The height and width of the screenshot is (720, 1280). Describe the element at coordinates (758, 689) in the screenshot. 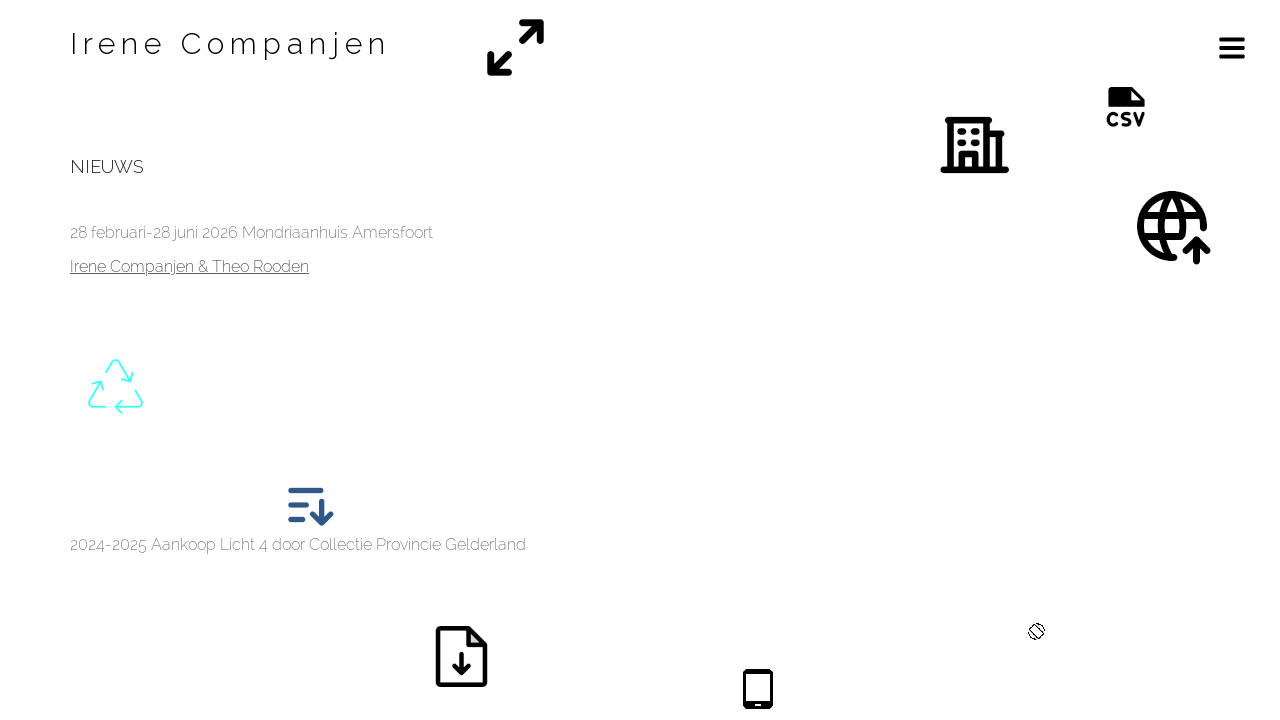

I see `switch to tablet view or mode` at that location.